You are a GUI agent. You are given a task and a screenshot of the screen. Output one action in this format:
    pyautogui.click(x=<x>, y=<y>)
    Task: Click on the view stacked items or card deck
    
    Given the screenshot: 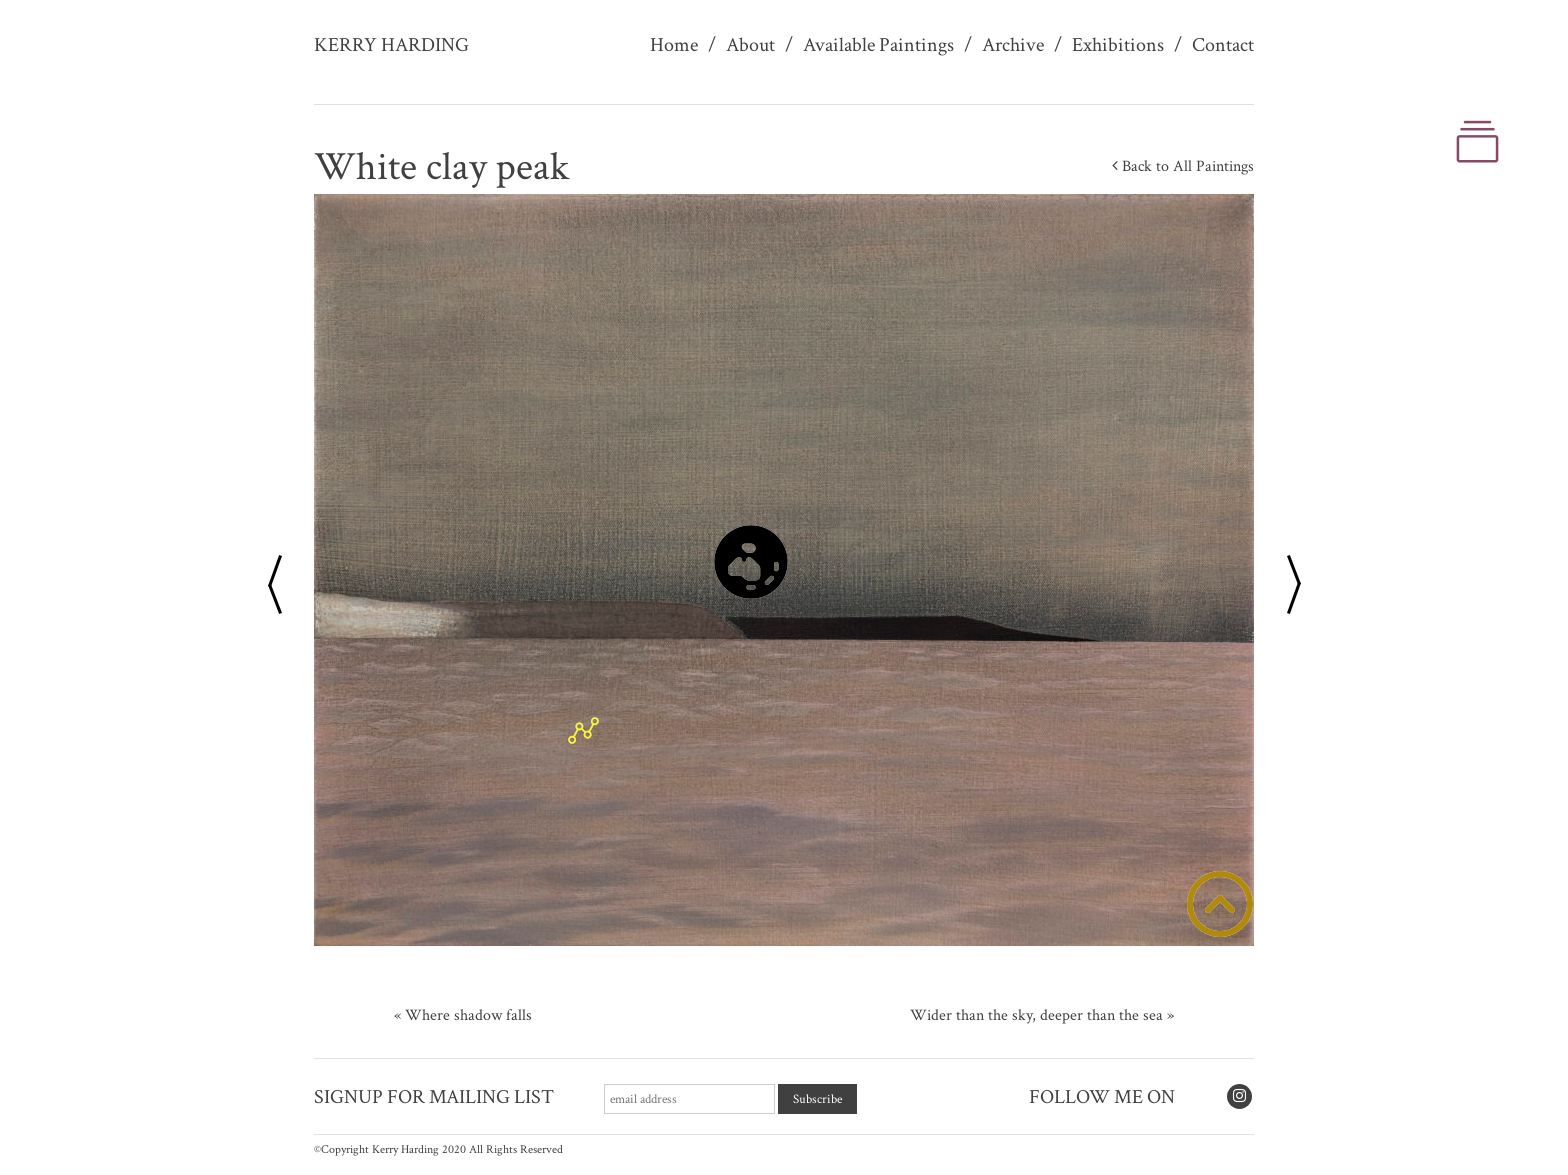 What is the action you would take?
    pyautogui.click(x=1477, y=143)
    